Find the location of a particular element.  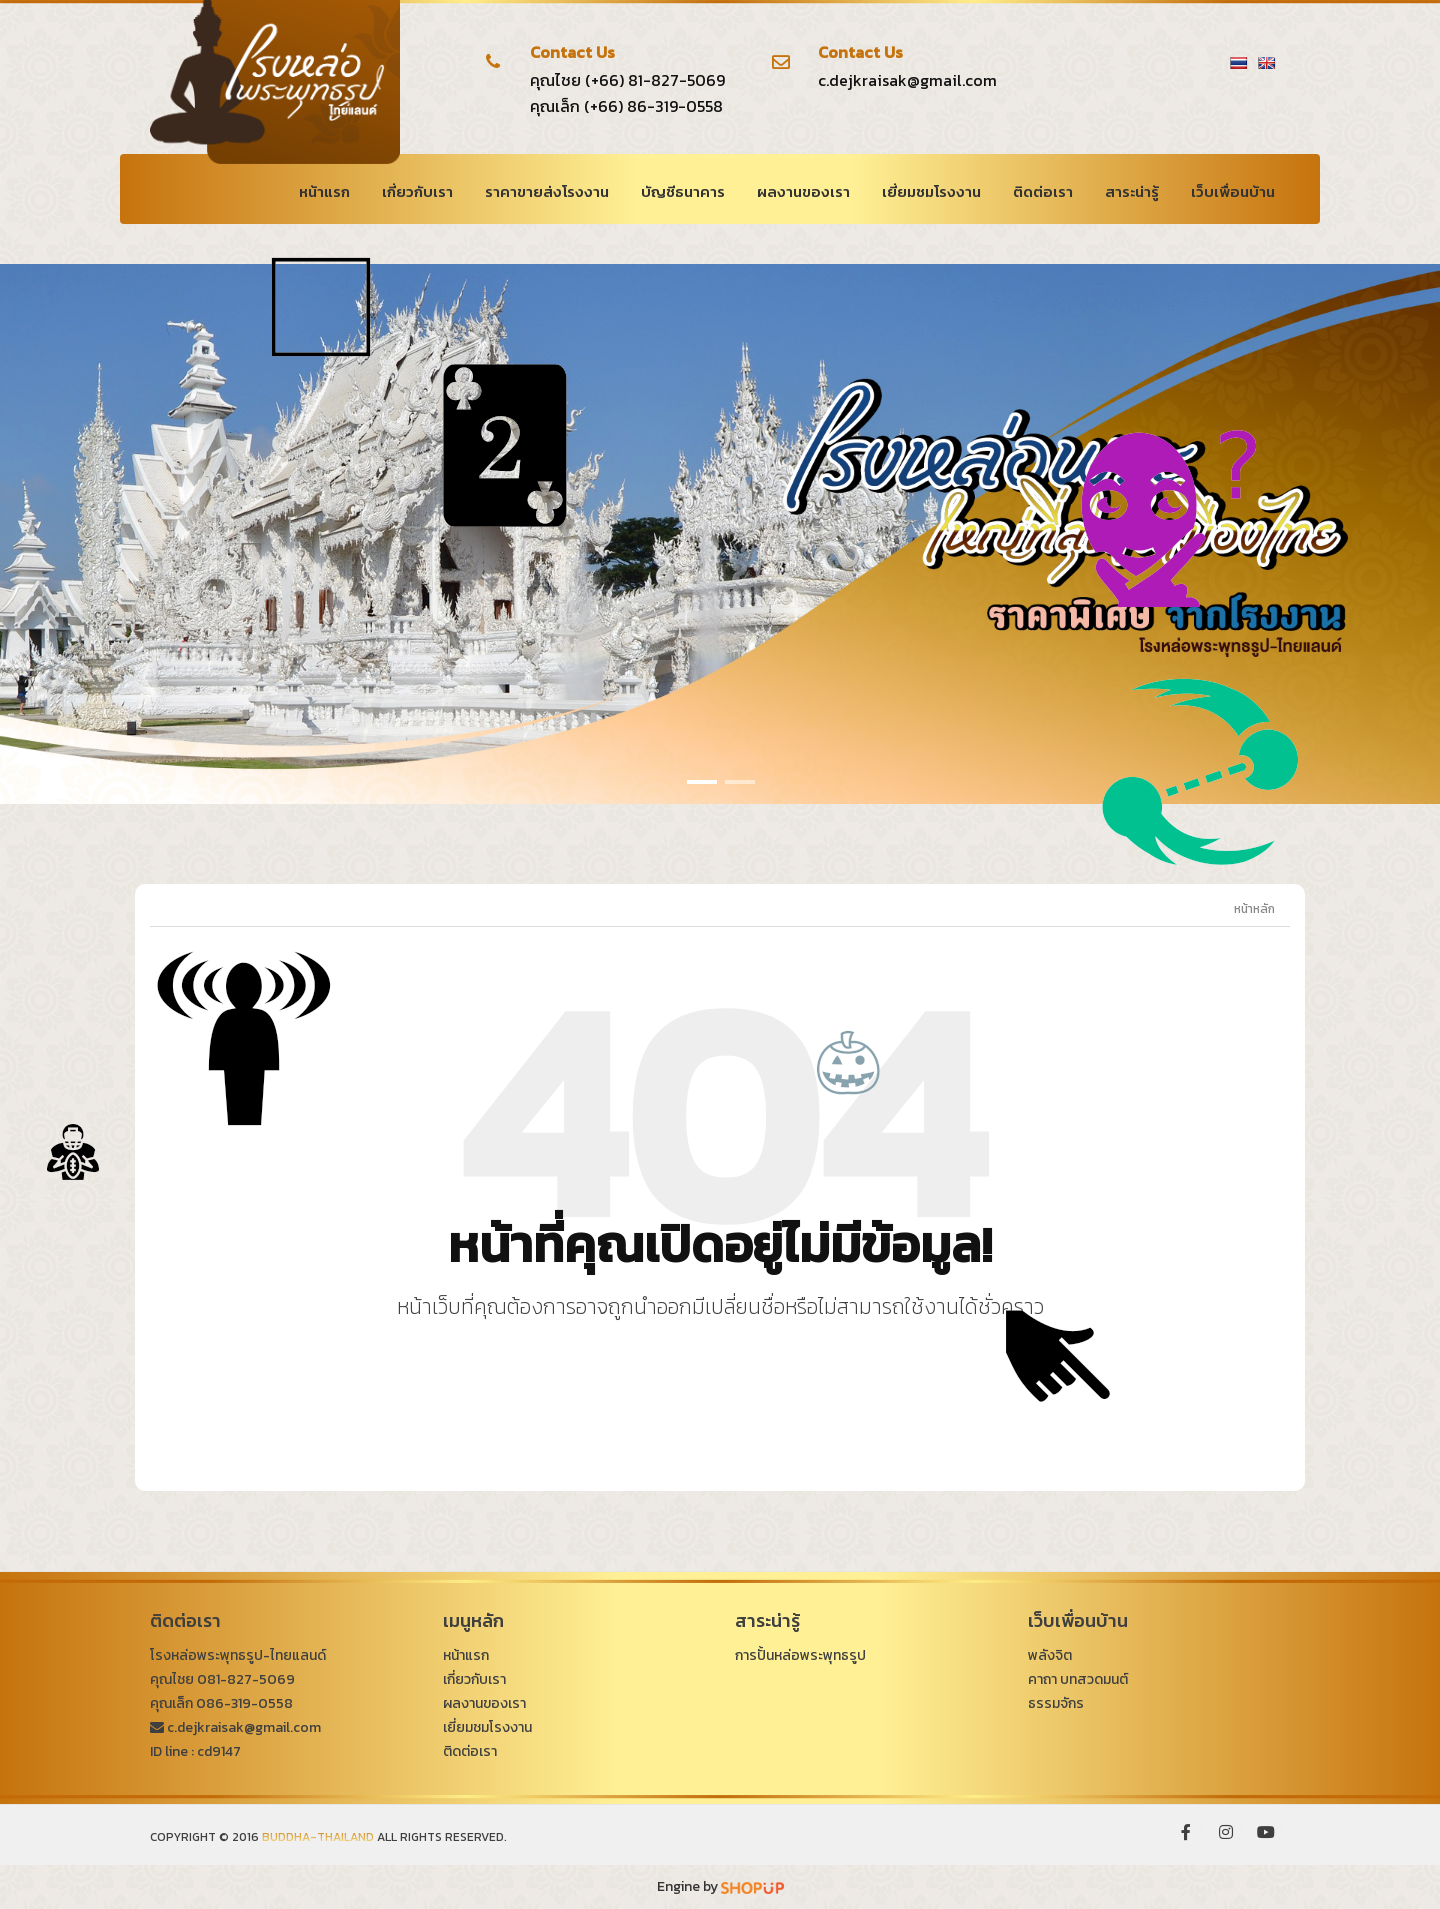

access halloween-themed content or events is located at coordinates (848, 1062).